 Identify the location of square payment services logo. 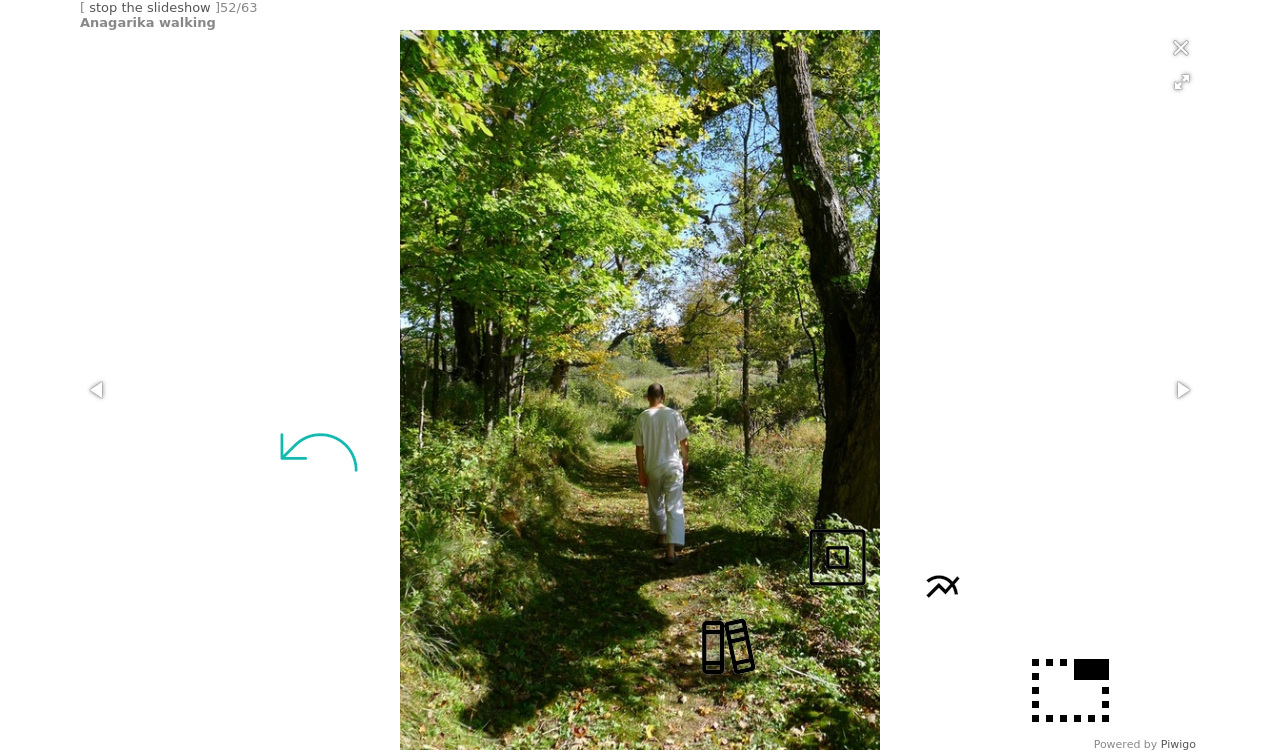
(837, 557).